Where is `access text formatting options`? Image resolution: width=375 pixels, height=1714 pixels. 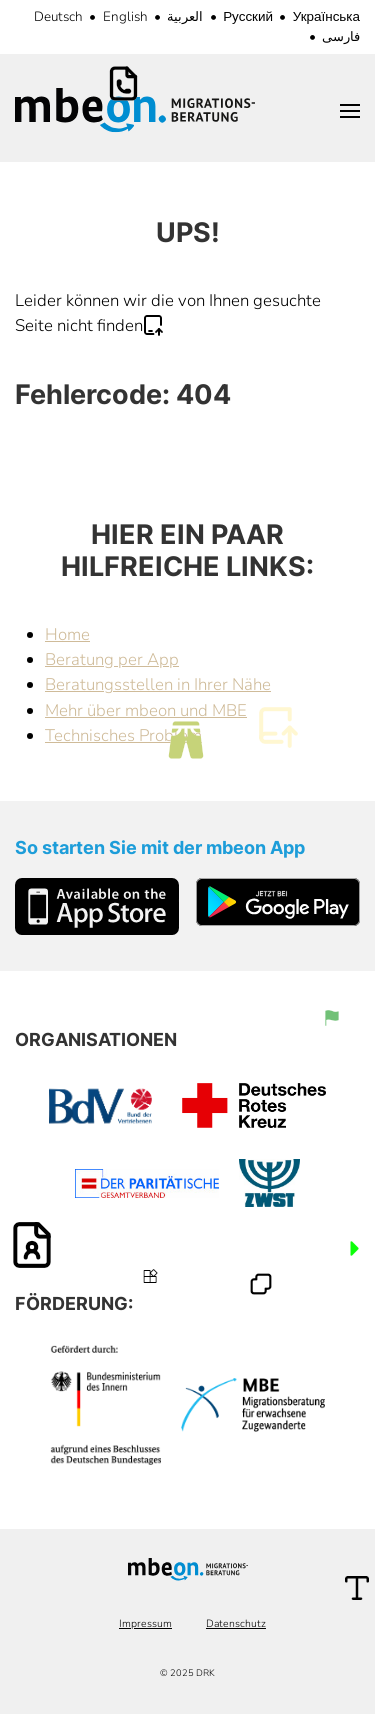 access text formatting options is located at coordinates (357, 1588).